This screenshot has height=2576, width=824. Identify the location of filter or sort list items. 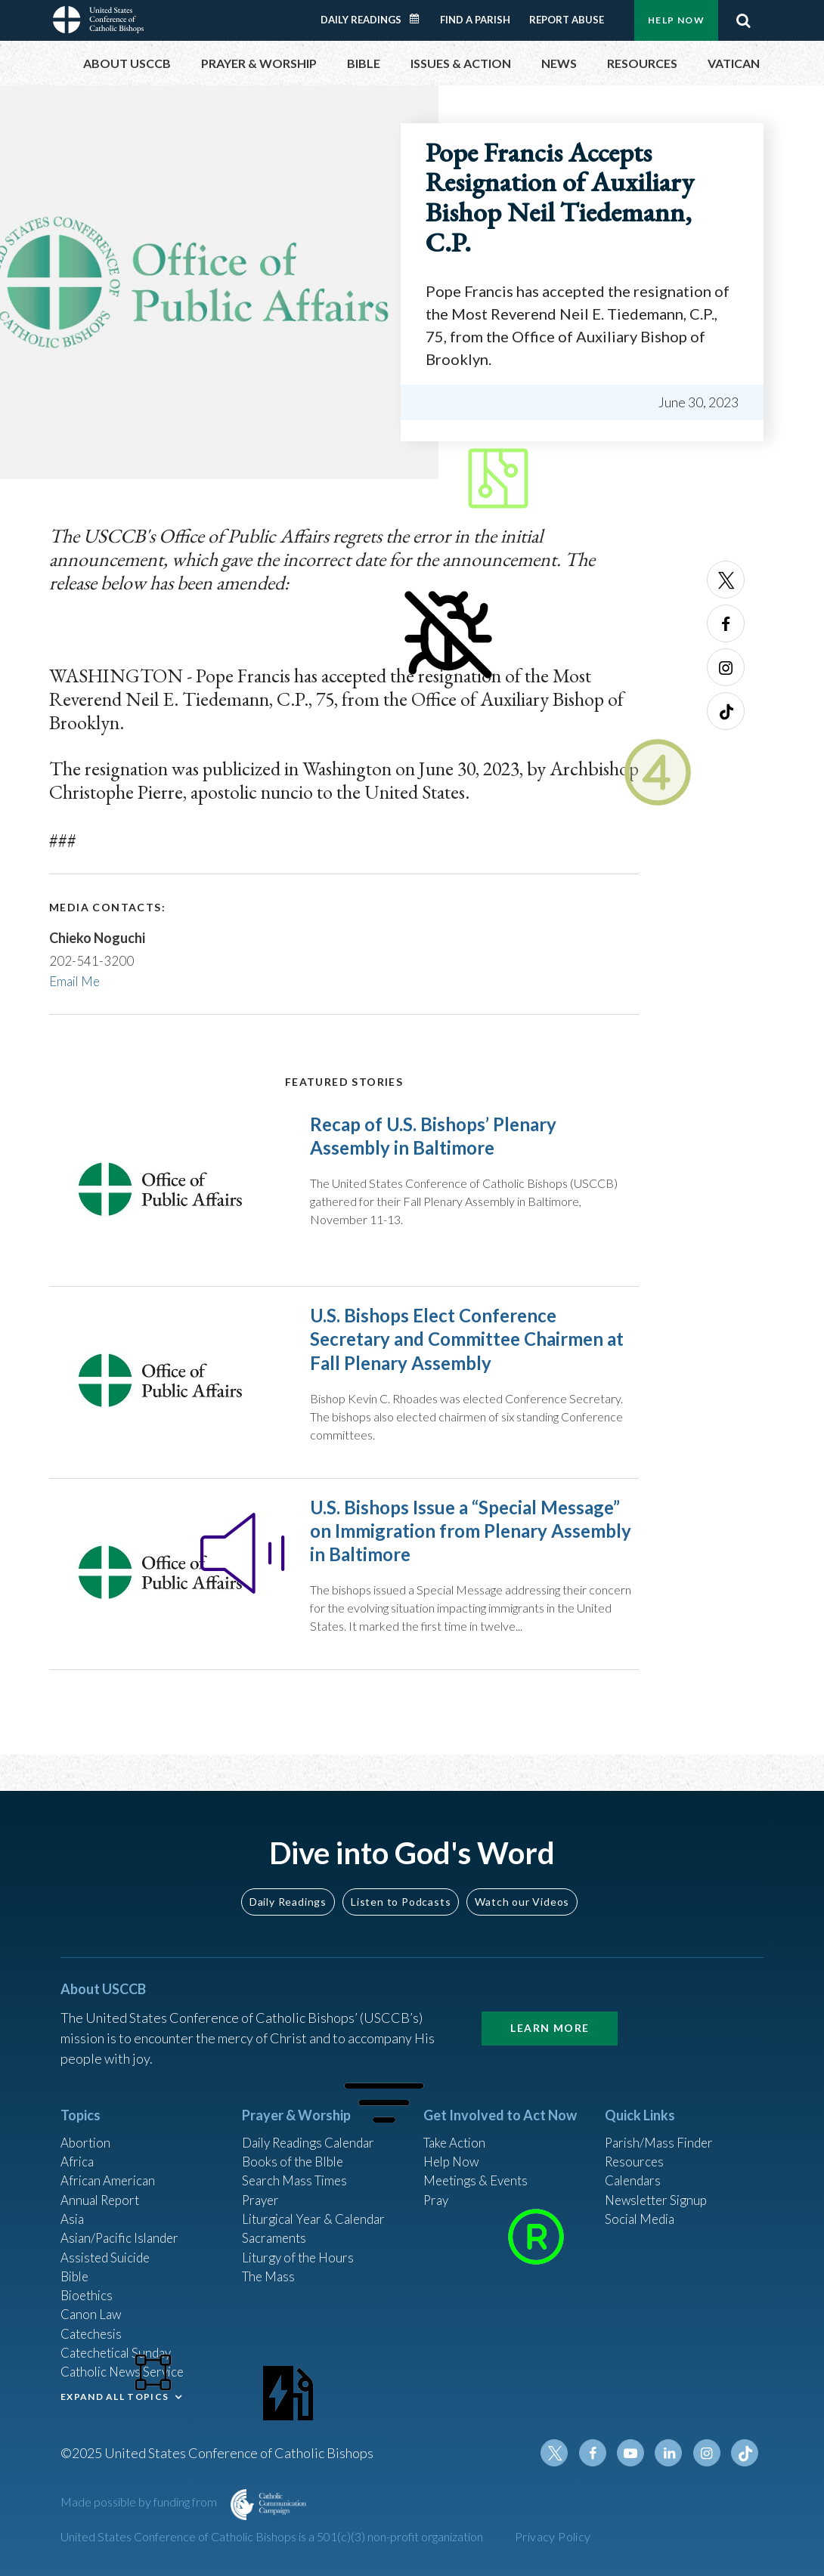
(384, 2100).